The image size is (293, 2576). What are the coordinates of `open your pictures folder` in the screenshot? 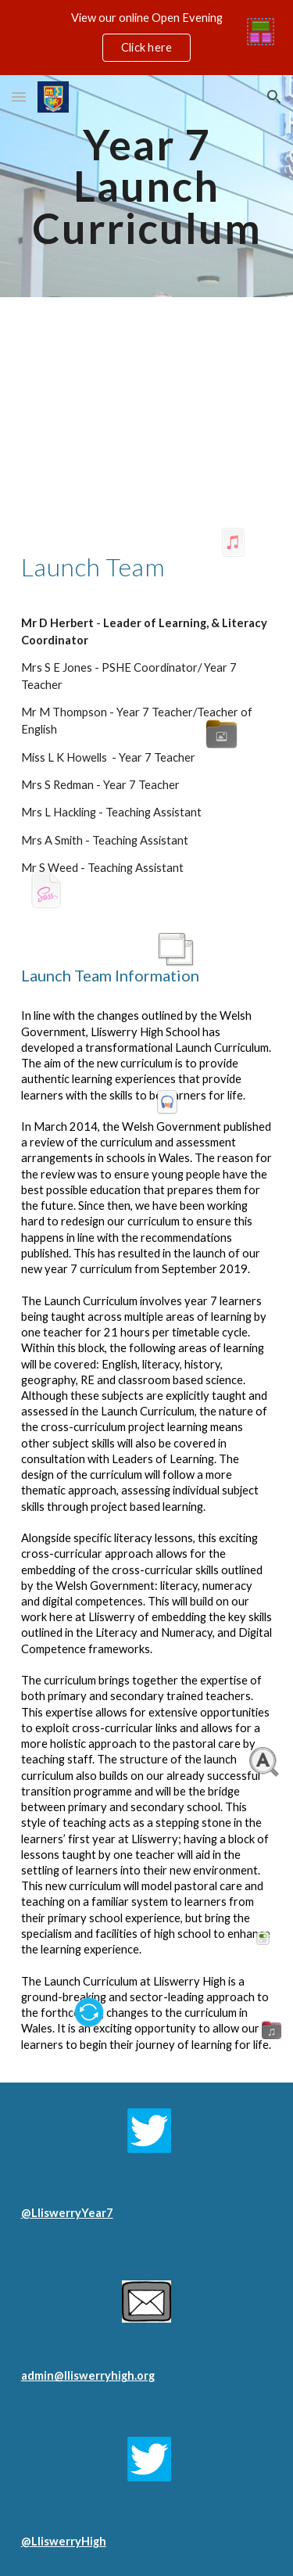 It's located at (221, 734).